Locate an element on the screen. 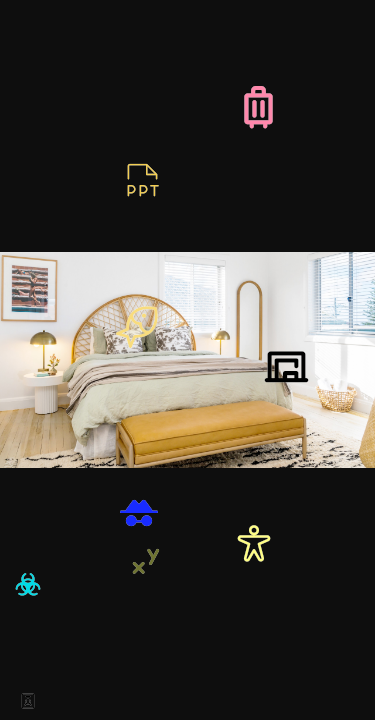 Image resolution: width=375 pixels, height=720 pixels. access travel or trip planning features is located at coordinates (258, 107).